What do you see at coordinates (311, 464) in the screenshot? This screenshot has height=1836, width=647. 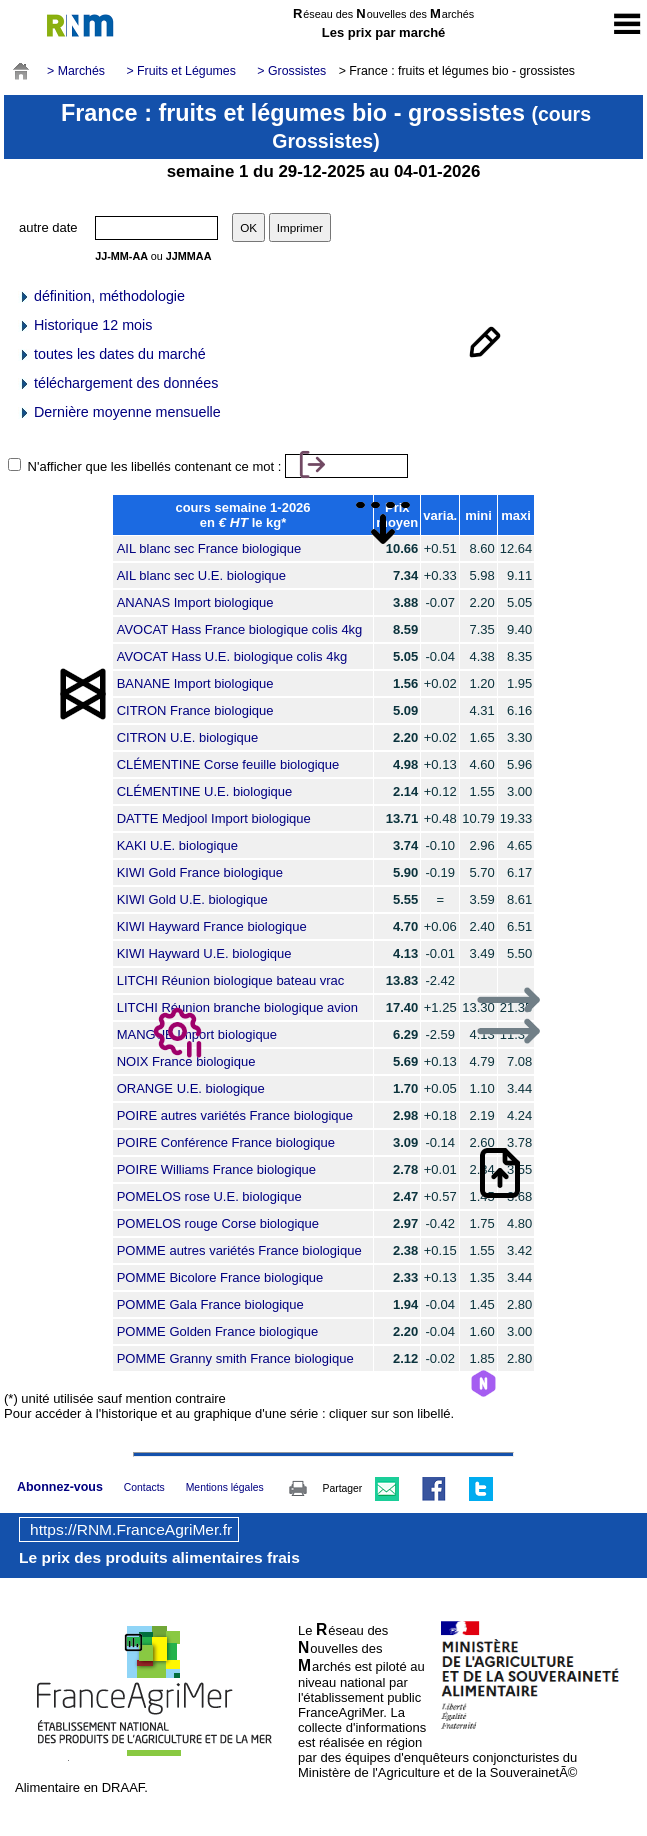 I see `sign out of your account` at bounding box center [311, 464].